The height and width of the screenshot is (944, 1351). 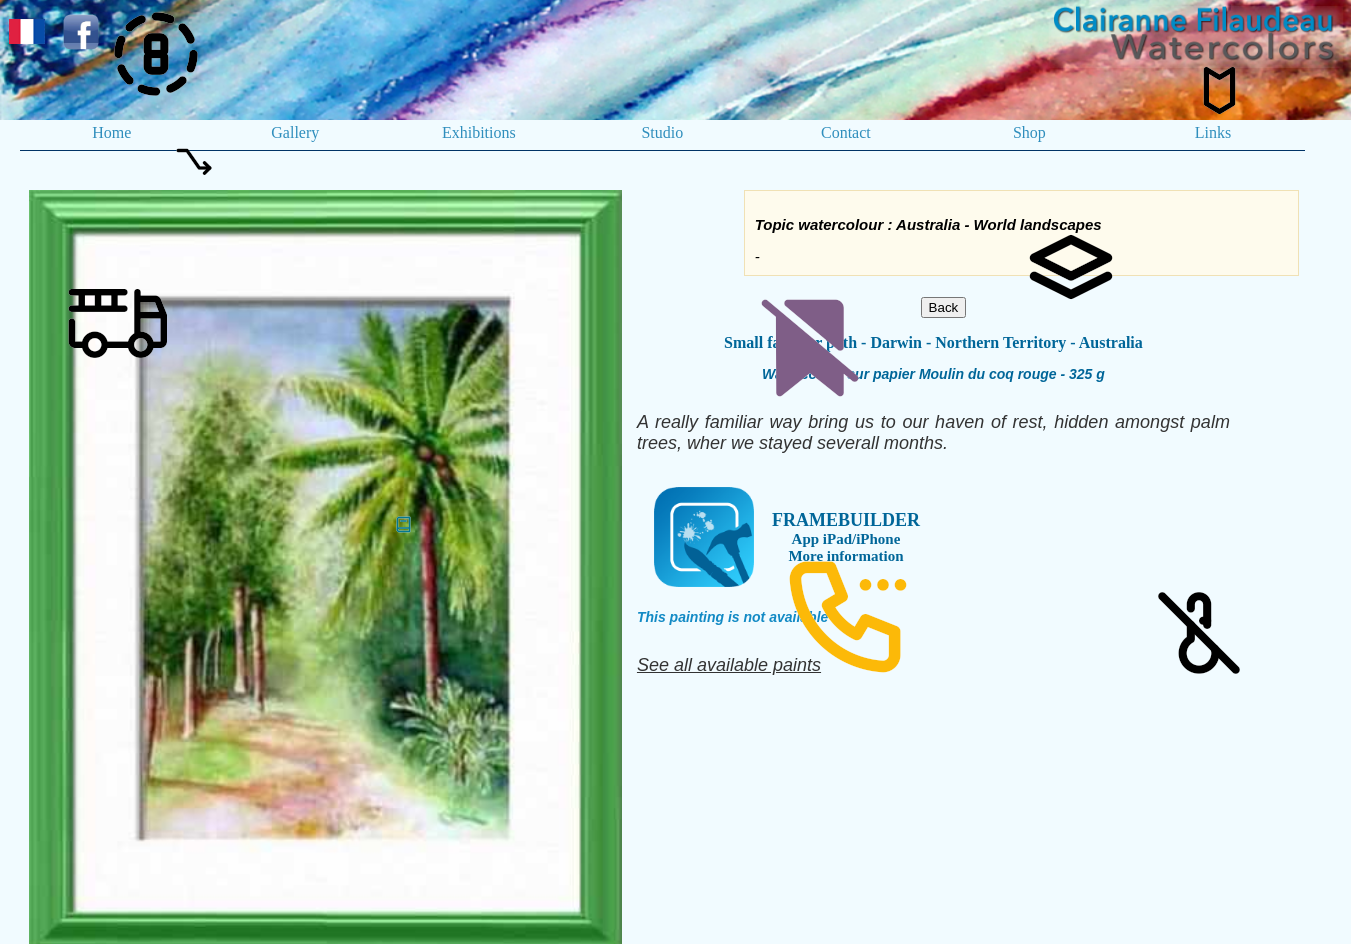 What do you see at coordinates (114, 318) in the screenshot?
I see `emergency services or fire department contact` at bounding box center [114, 318].